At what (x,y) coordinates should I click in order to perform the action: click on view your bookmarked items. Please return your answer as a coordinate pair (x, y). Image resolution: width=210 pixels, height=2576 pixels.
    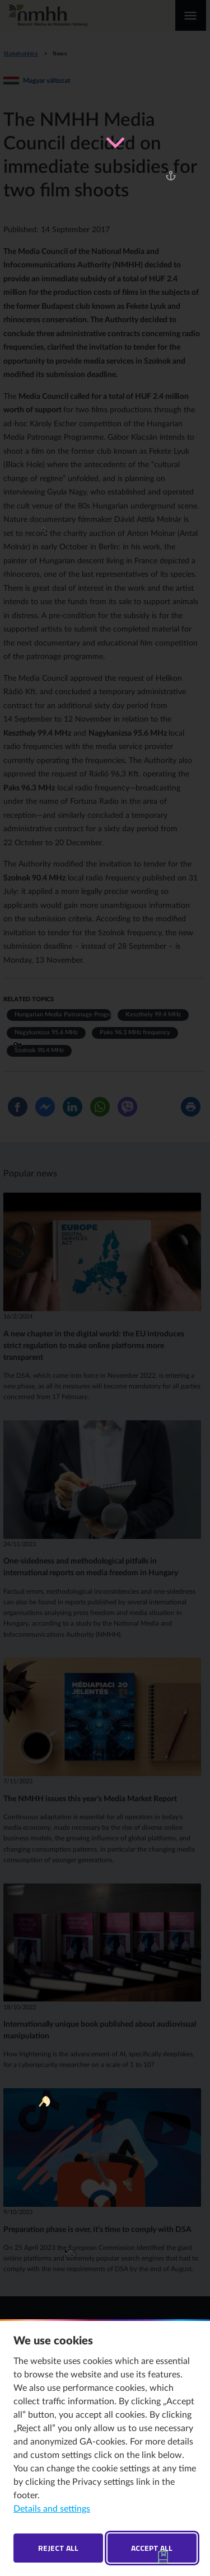
    Looking at the image, I should click on (163, 2557).